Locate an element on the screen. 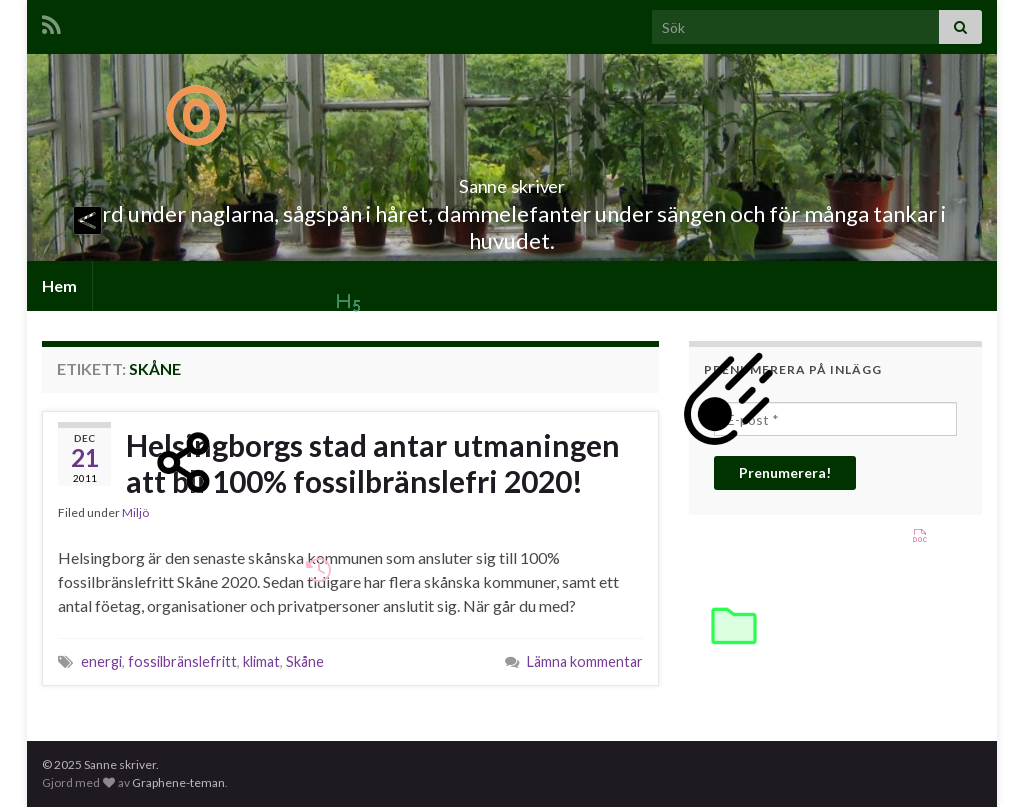  navigate to previous item or page is located at coordinates (87, 220).